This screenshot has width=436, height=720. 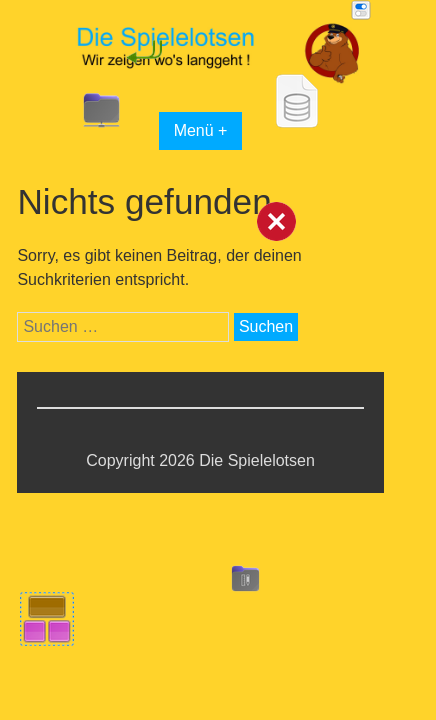 What do you see at coordinates (361, 10) in the screenshot?
I see `open unity tweak tool settings` at bounding box center [361, 10].